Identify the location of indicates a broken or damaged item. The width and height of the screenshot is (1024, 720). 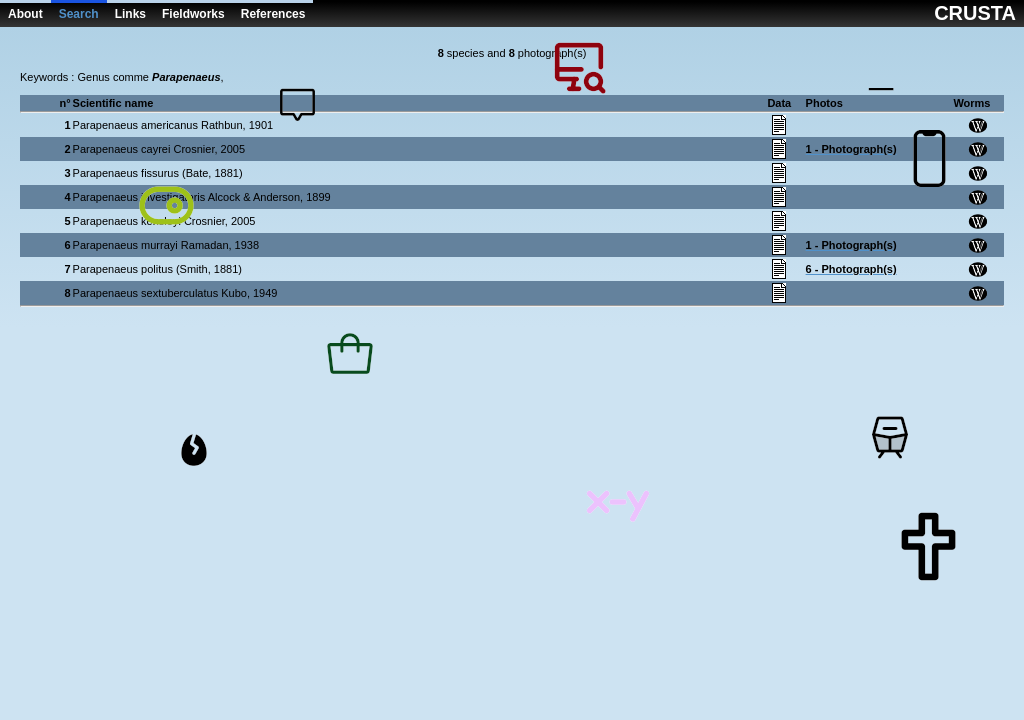
(194, 450).